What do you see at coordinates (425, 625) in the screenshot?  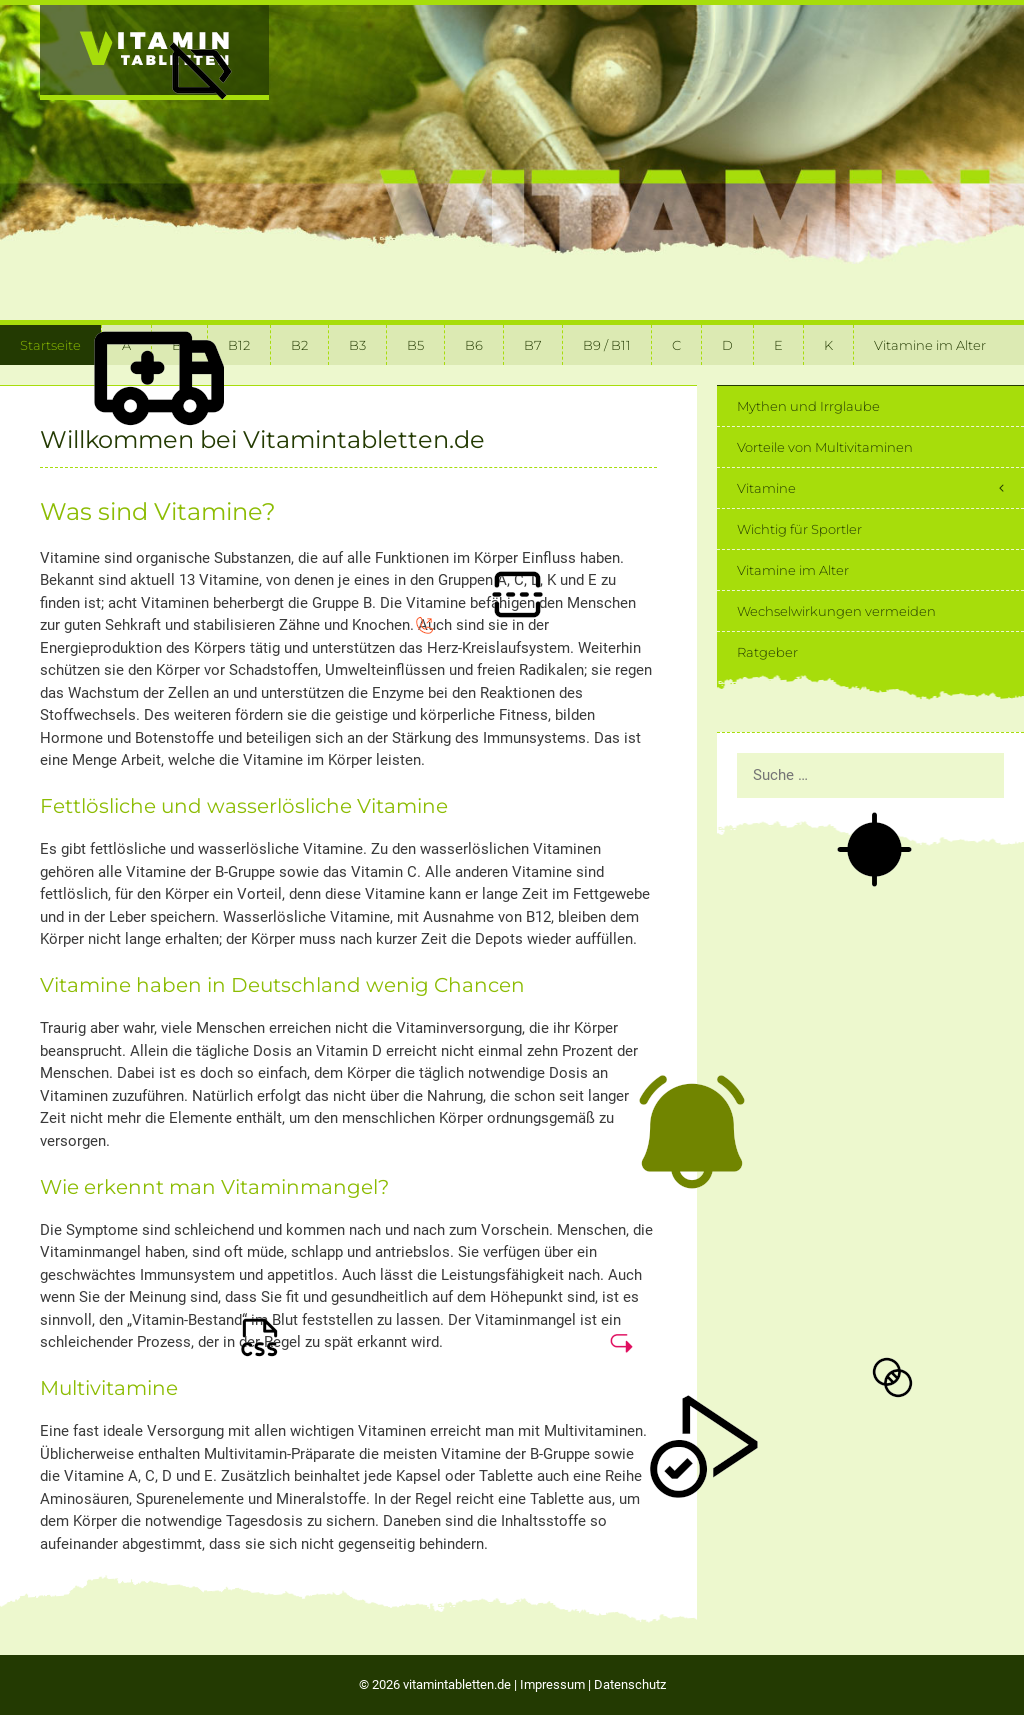 I see `make an outgoing call` at bounding box center [425, 625].